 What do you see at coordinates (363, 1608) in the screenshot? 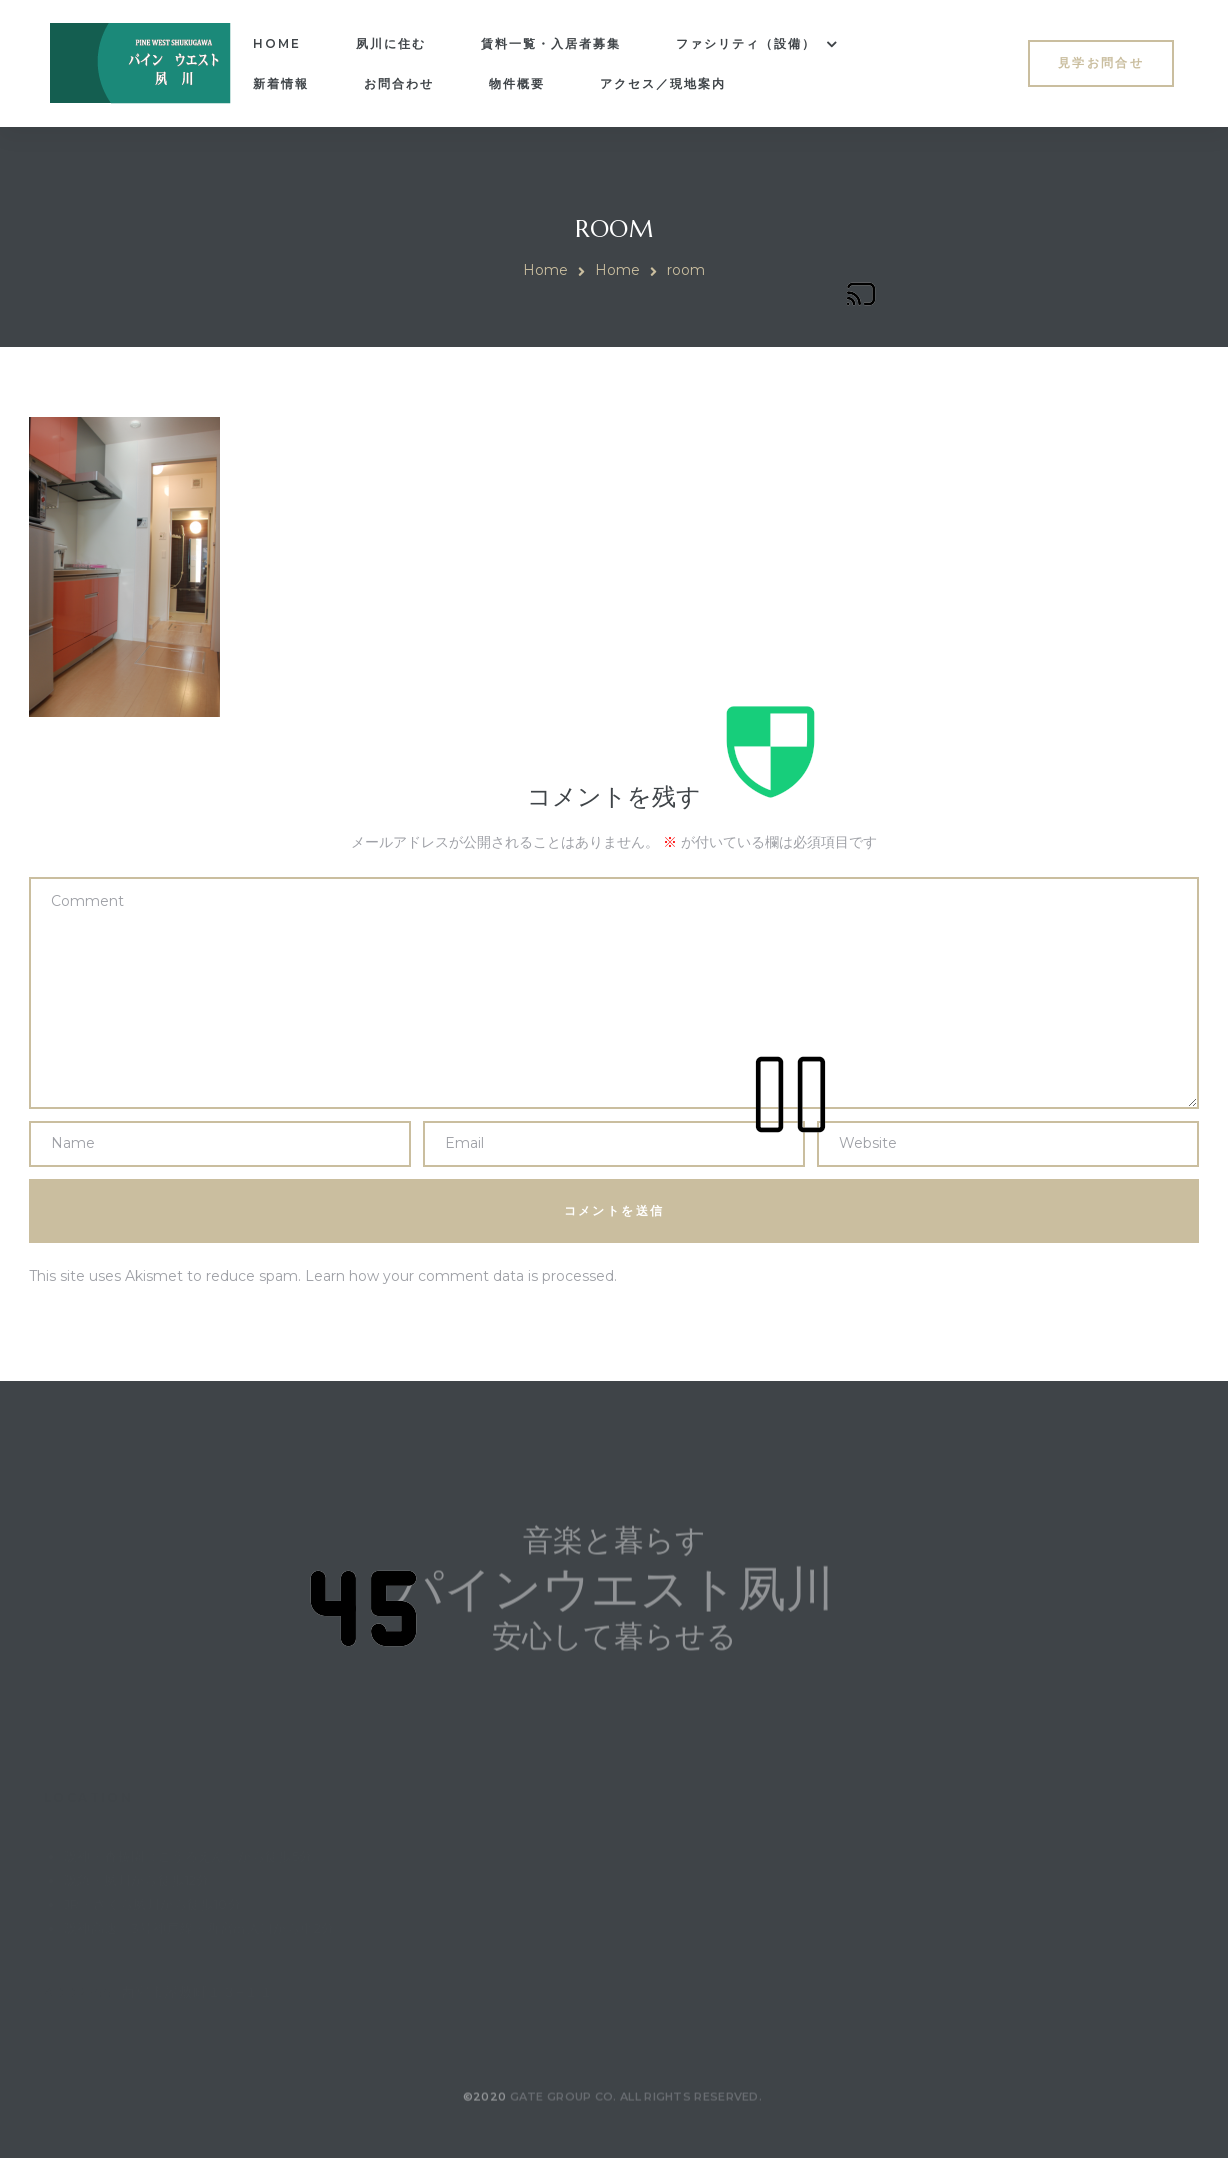
I see `indicates item number 45 in a list or sequence` at bounding box center [363, 1608].